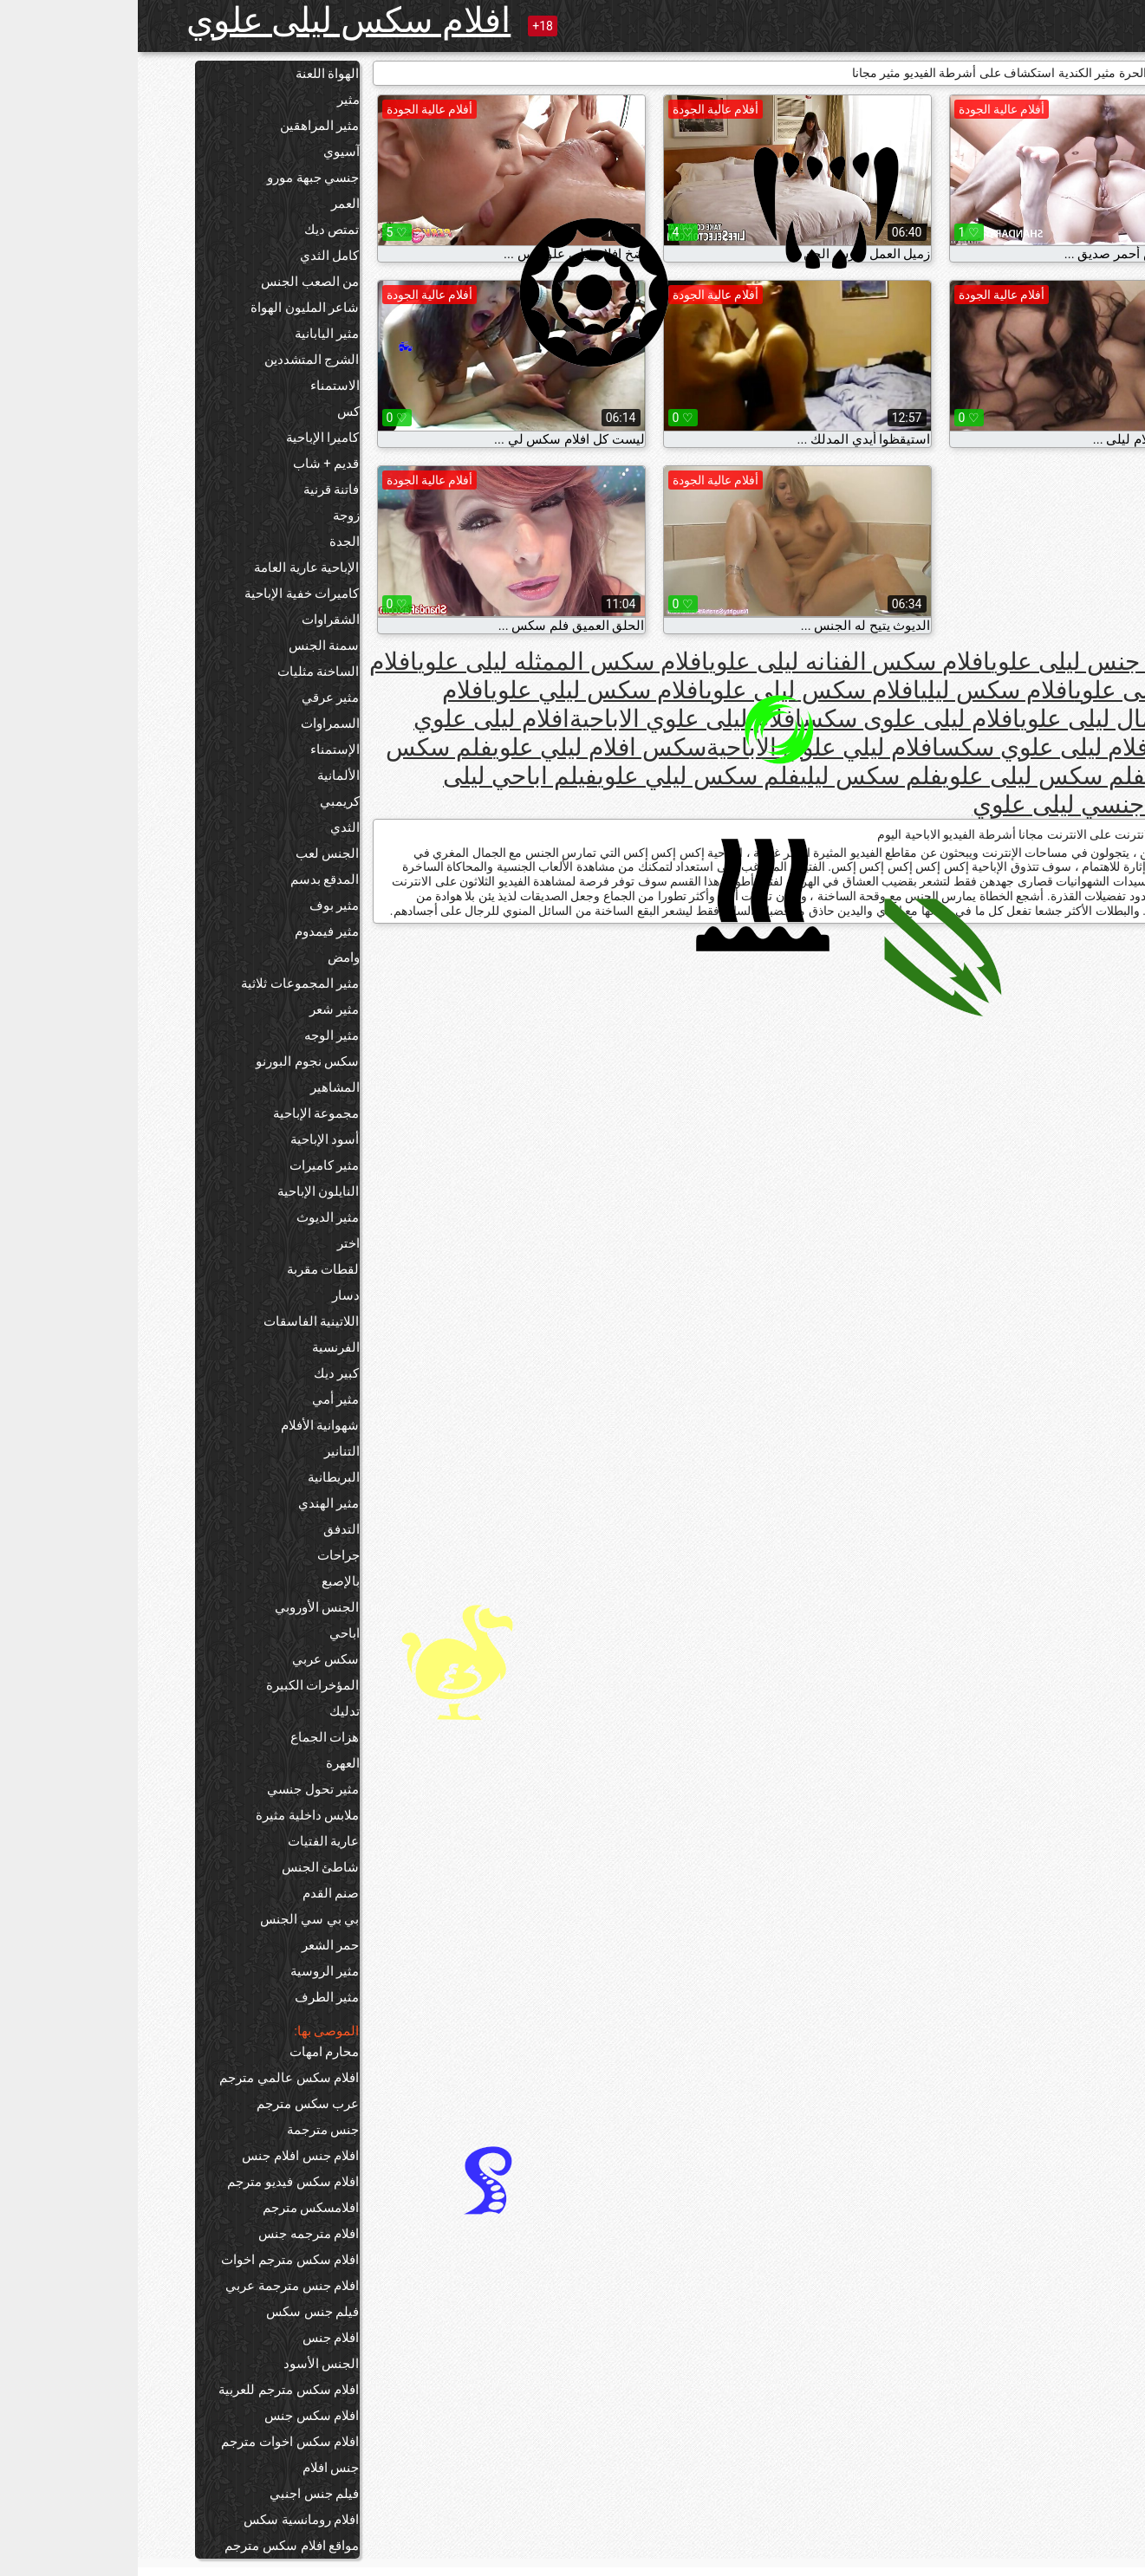 The width and height of the screenshot is (1145, 2576). What do you see at coordinates (406, 347) in the screenshot?
I see `select jeep or off-road vehicle` at bounding box center [406, 347].